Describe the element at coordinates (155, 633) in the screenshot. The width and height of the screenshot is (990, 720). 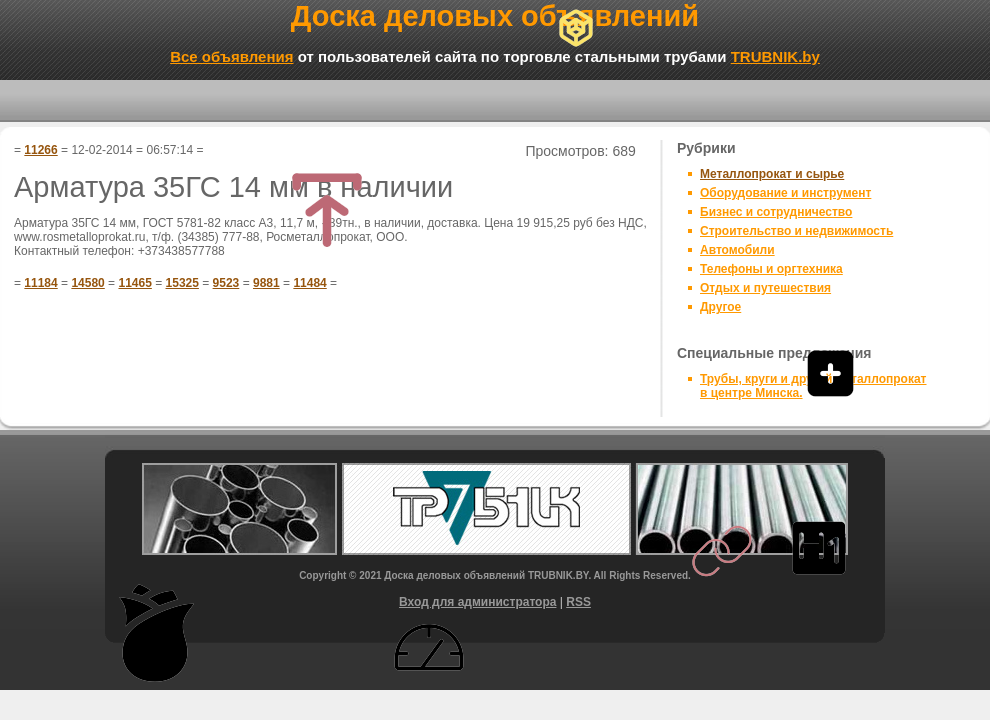
I see `access floral or garden-related features` at that location.